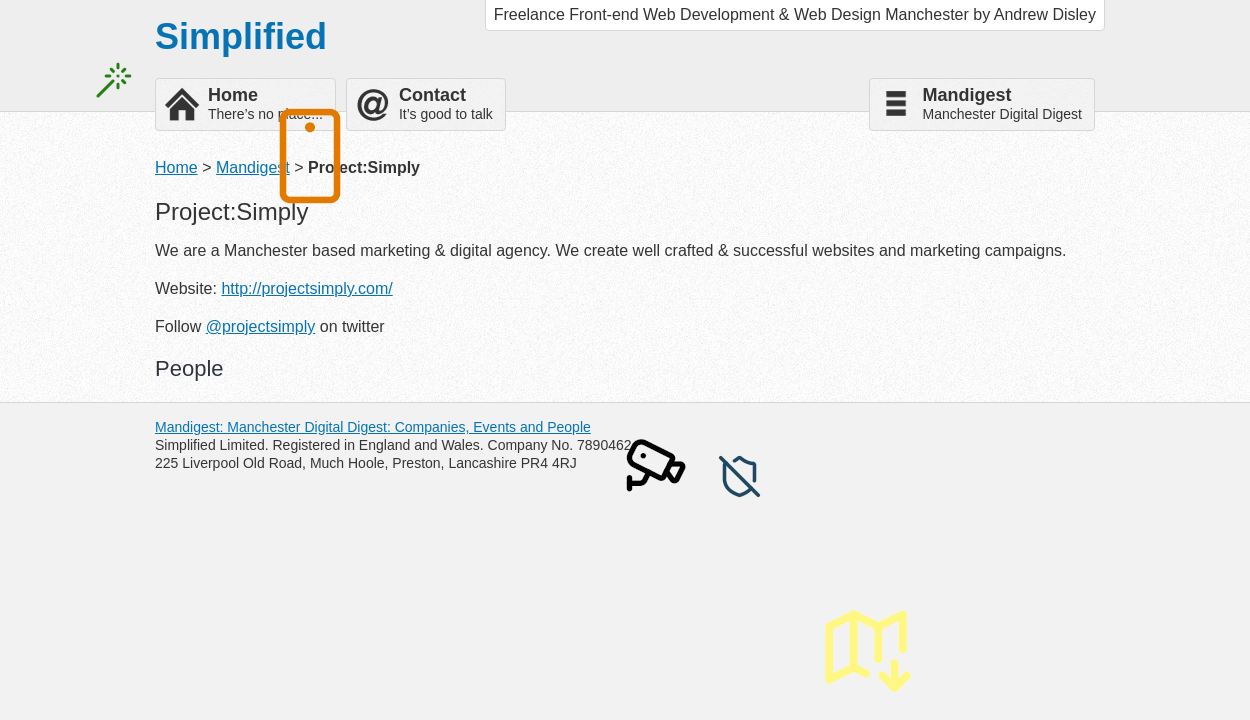  I want to click on download map for offline use, so click(866, 647).